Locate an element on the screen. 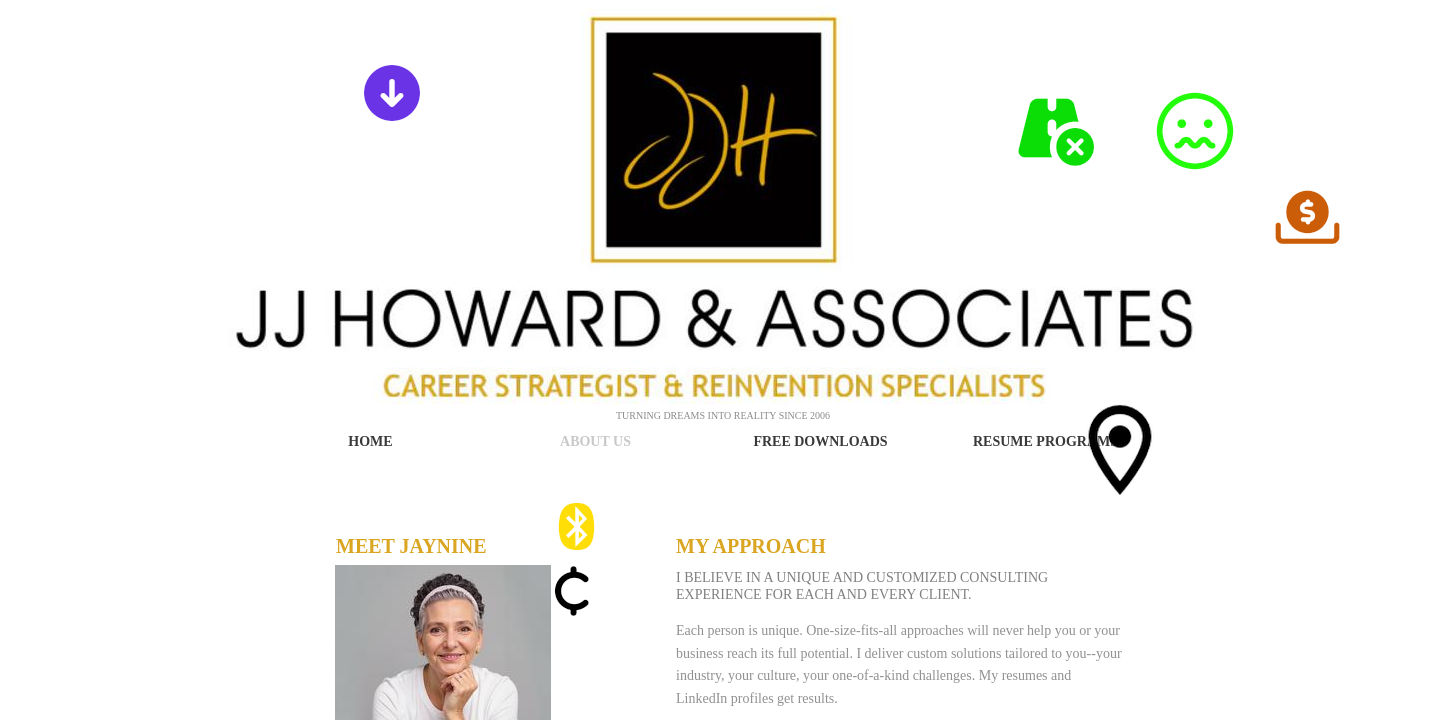 The width and height of the screenshot is (1440, 720). make a donation is located at coordinates (1307, 215).